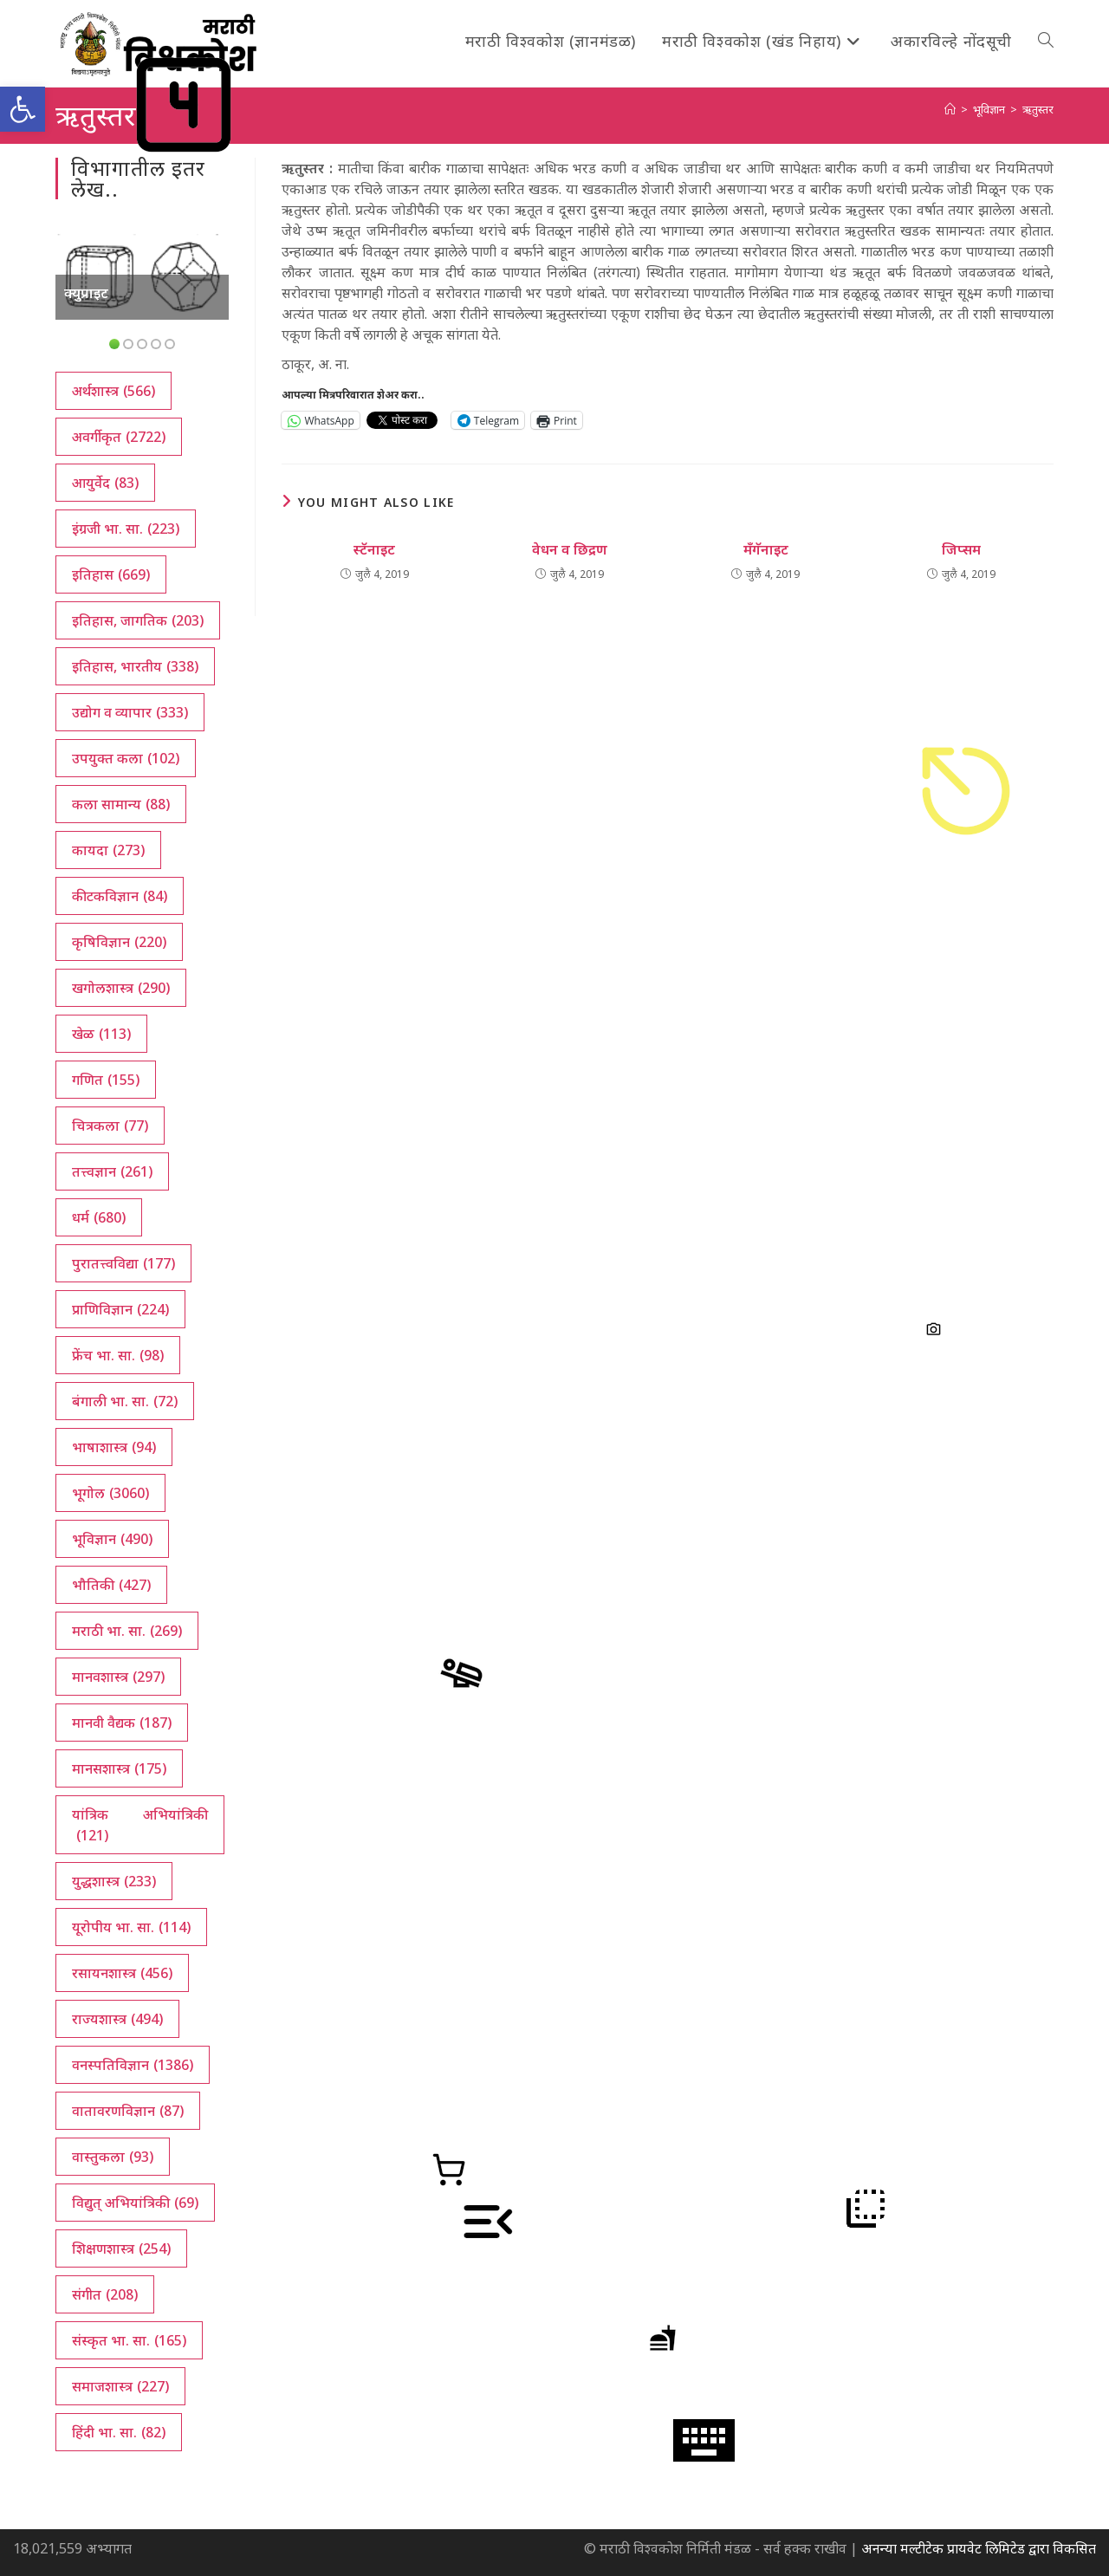 The image size is (1109, 2576). I want to click on open the on-screen keyboard, so click(704, 2440).